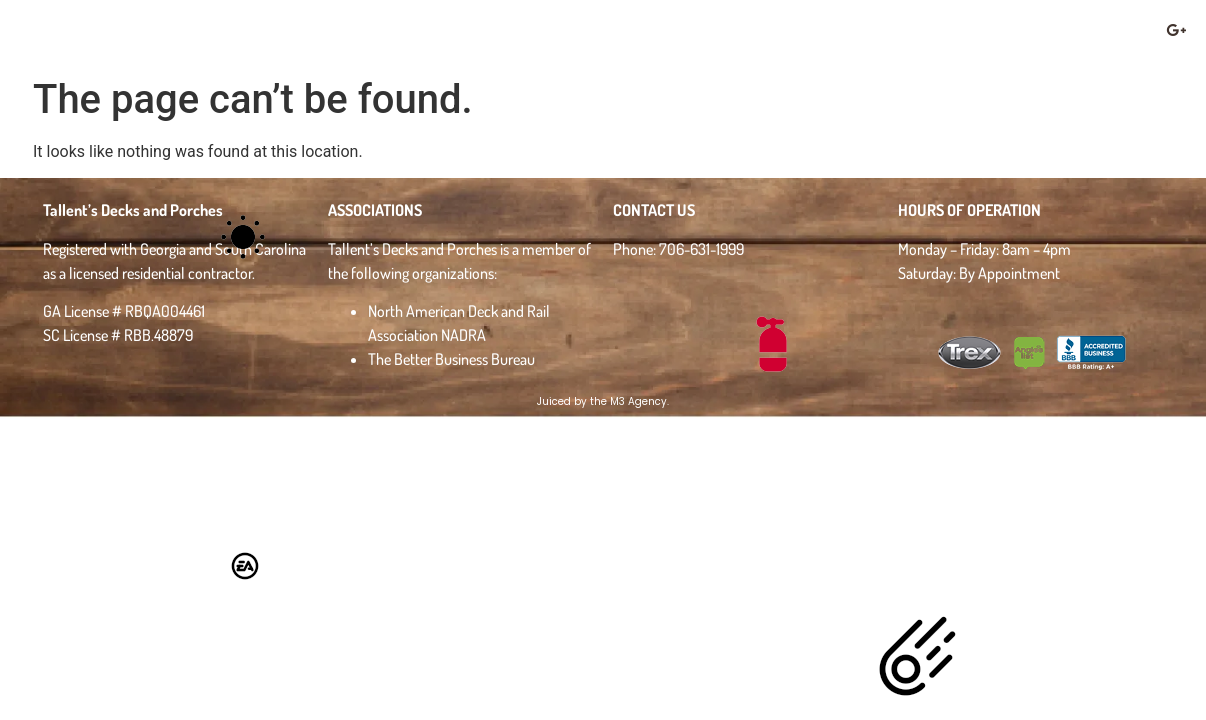 The height and width of the screenshot is (720, 1206). Describe the element at coordinates (243, 237) in the screenshot. I see `adjust screen brightness to low` at that location.